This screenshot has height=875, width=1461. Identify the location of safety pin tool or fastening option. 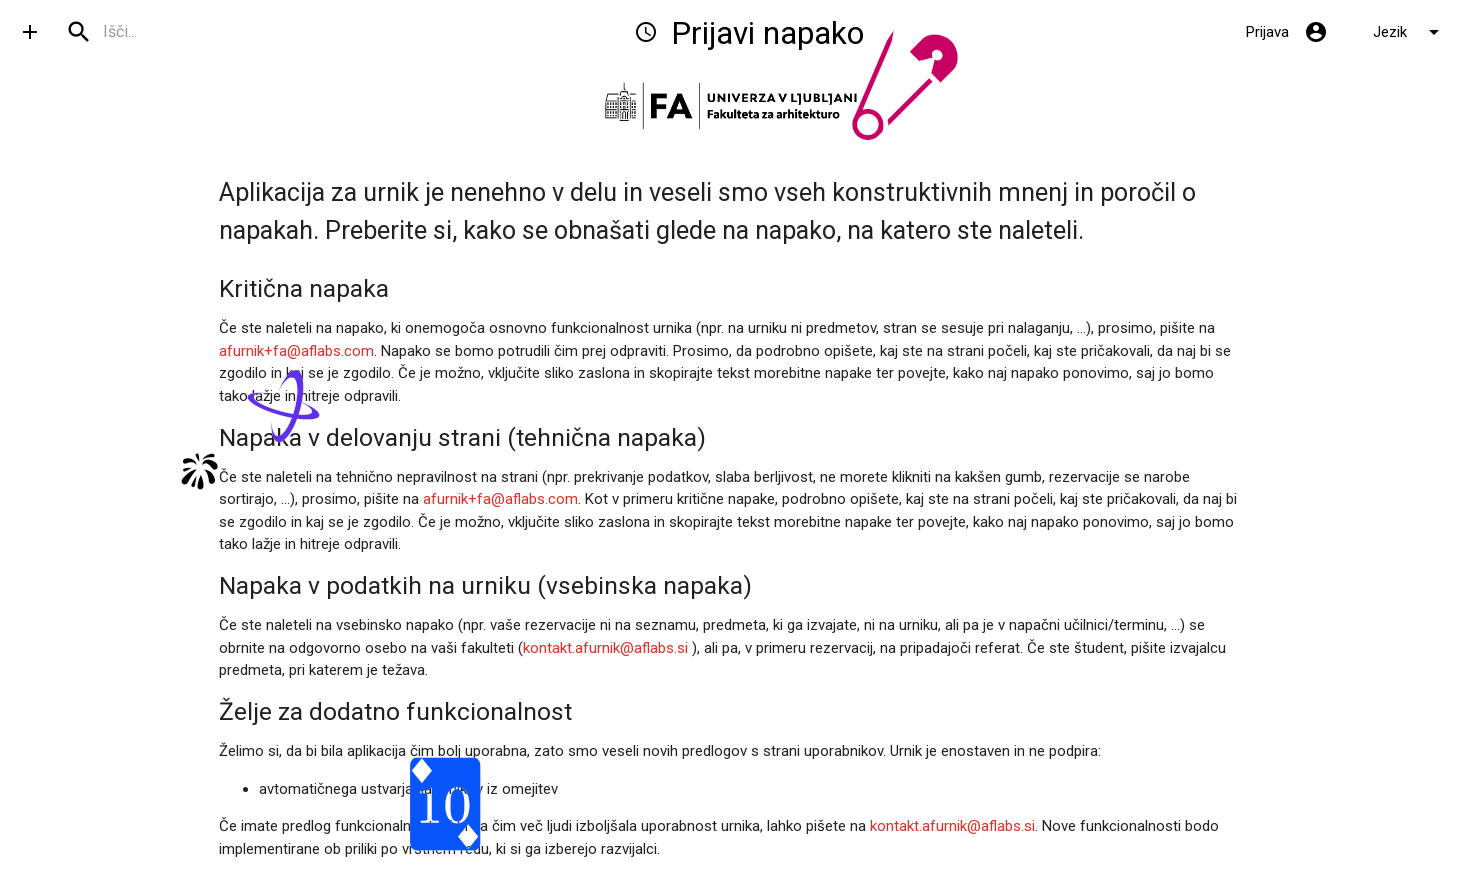
(905, 85).